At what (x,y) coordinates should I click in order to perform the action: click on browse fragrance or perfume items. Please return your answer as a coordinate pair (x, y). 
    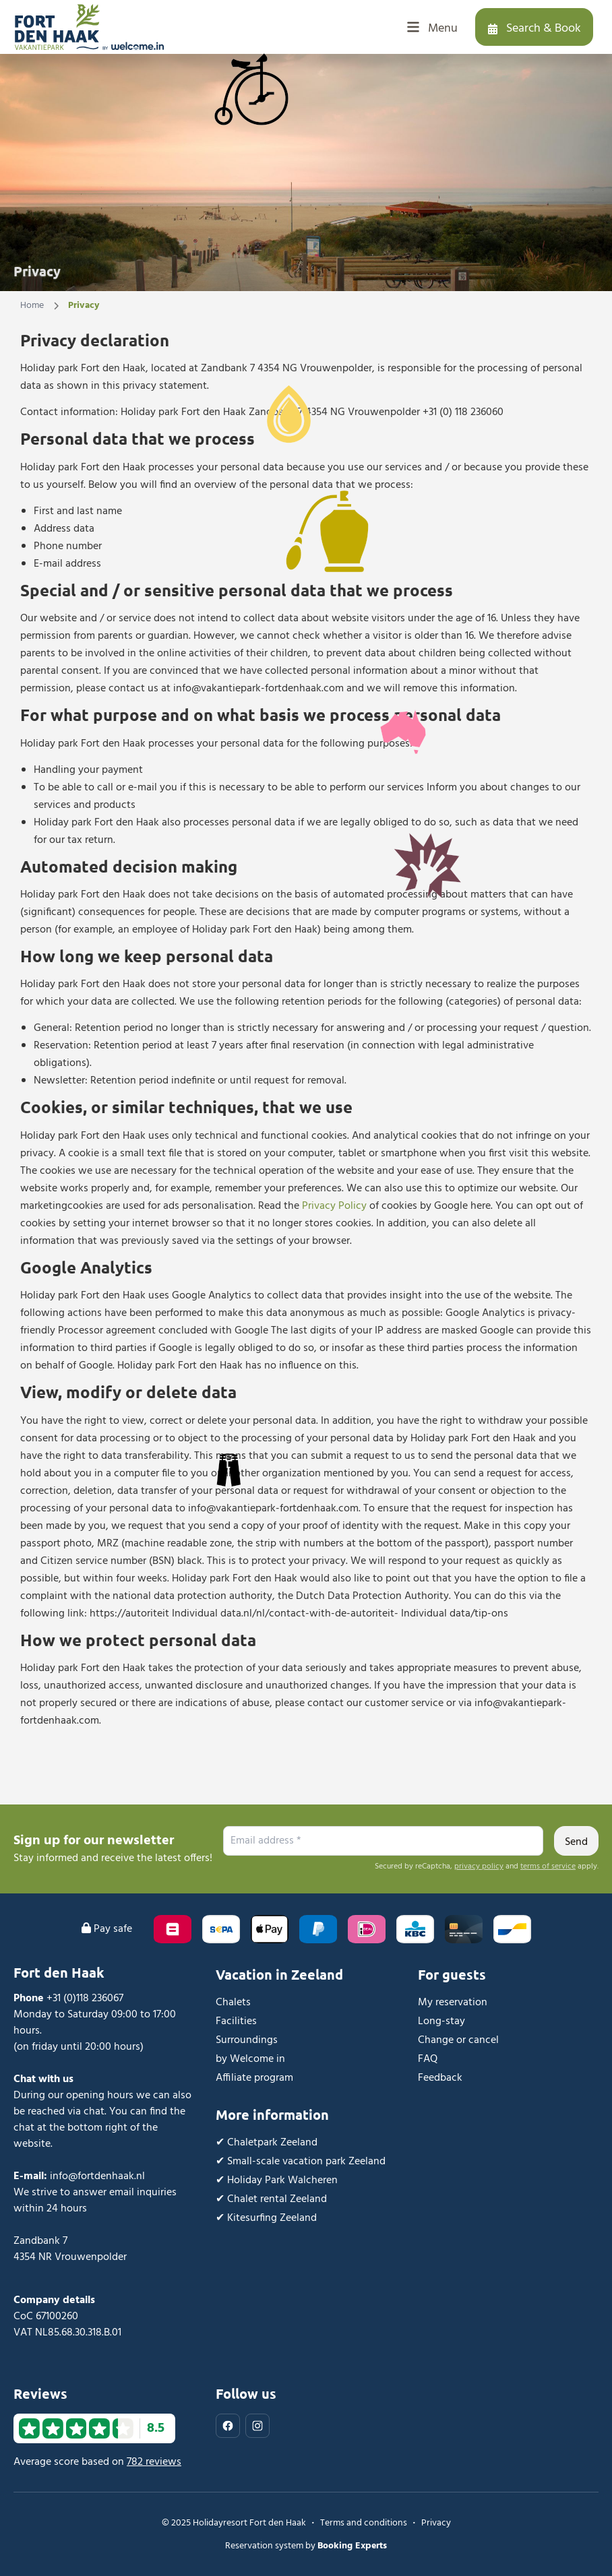
    Looking at the image, I should click on (327, 531).